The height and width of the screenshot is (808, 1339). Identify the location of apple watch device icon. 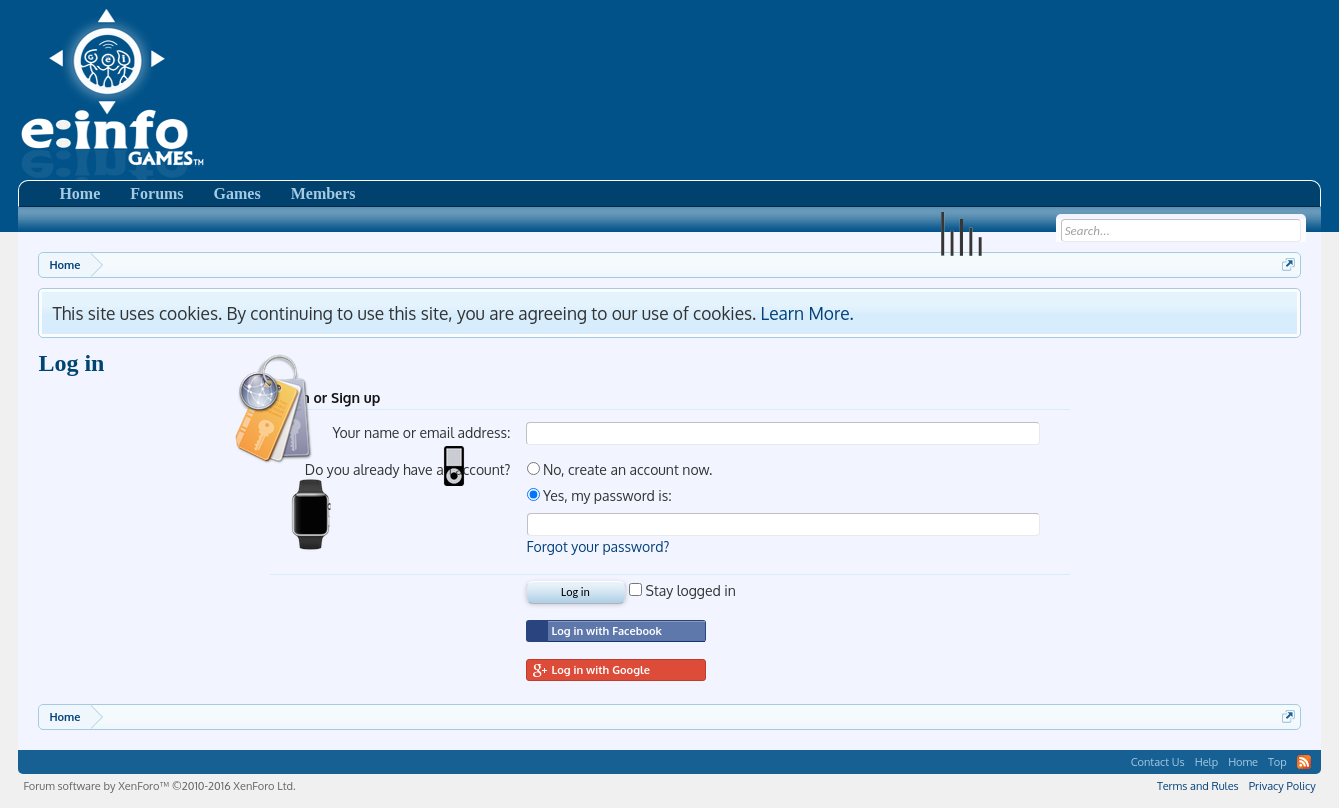
(310, 514).